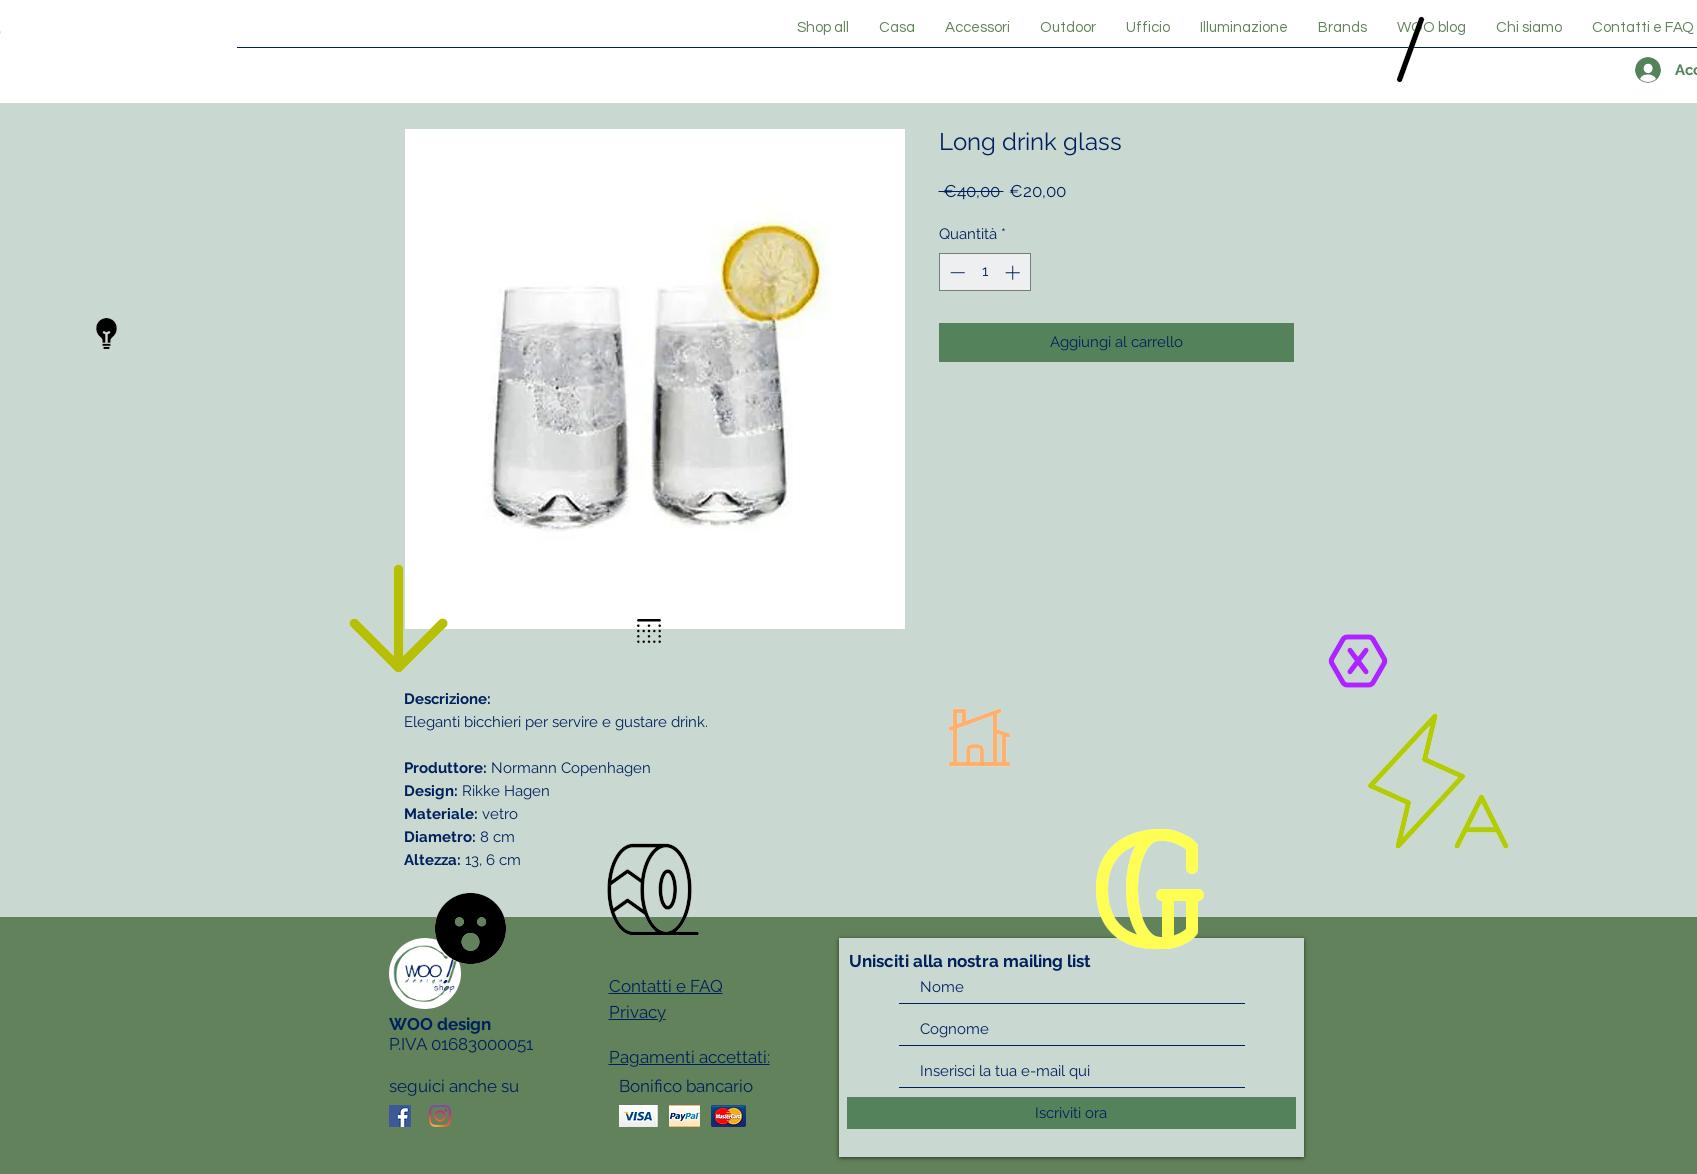 The height and width of the screenshot is (1174, 1697). What do you see at coordinates (979, 737) in the screenshot?
I see `navigate to home screen` at bounding box center [979, 737].